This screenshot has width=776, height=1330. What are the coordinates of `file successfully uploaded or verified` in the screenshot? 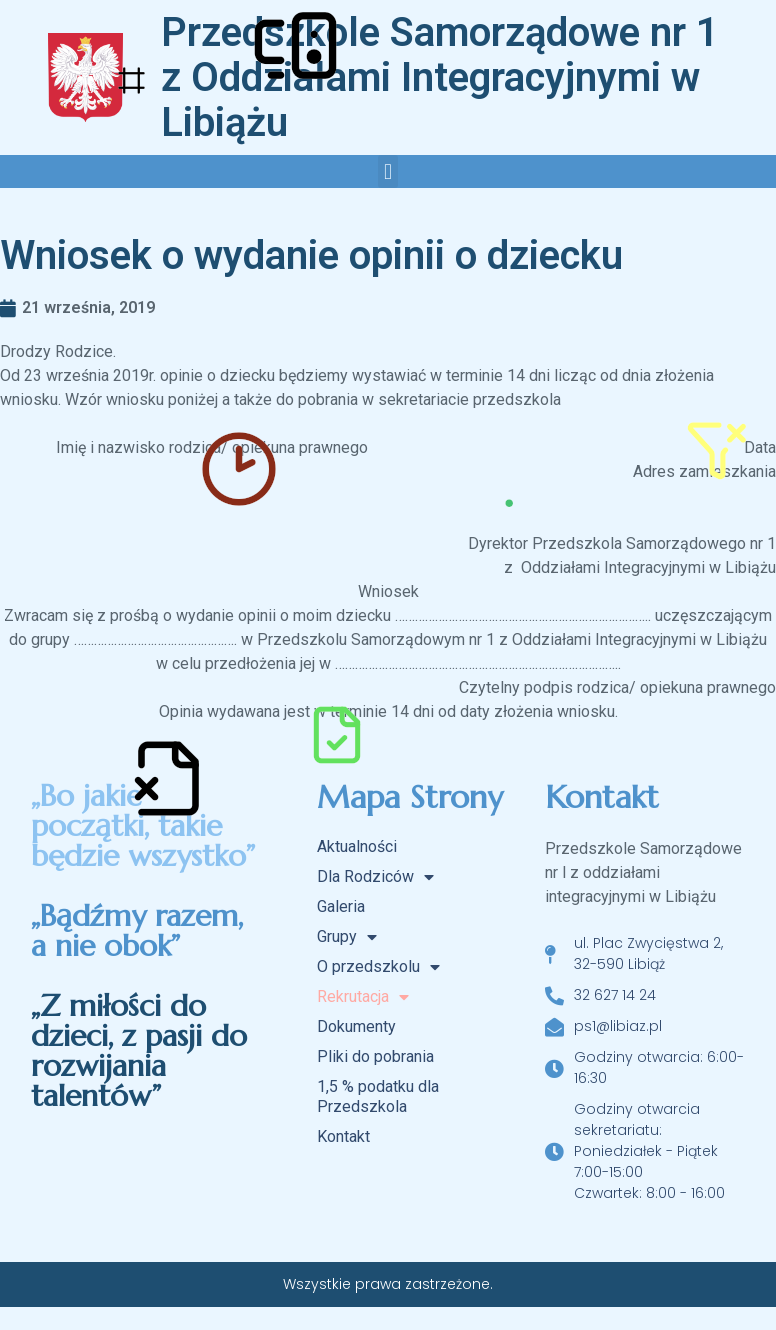 It's located at (337, 735).